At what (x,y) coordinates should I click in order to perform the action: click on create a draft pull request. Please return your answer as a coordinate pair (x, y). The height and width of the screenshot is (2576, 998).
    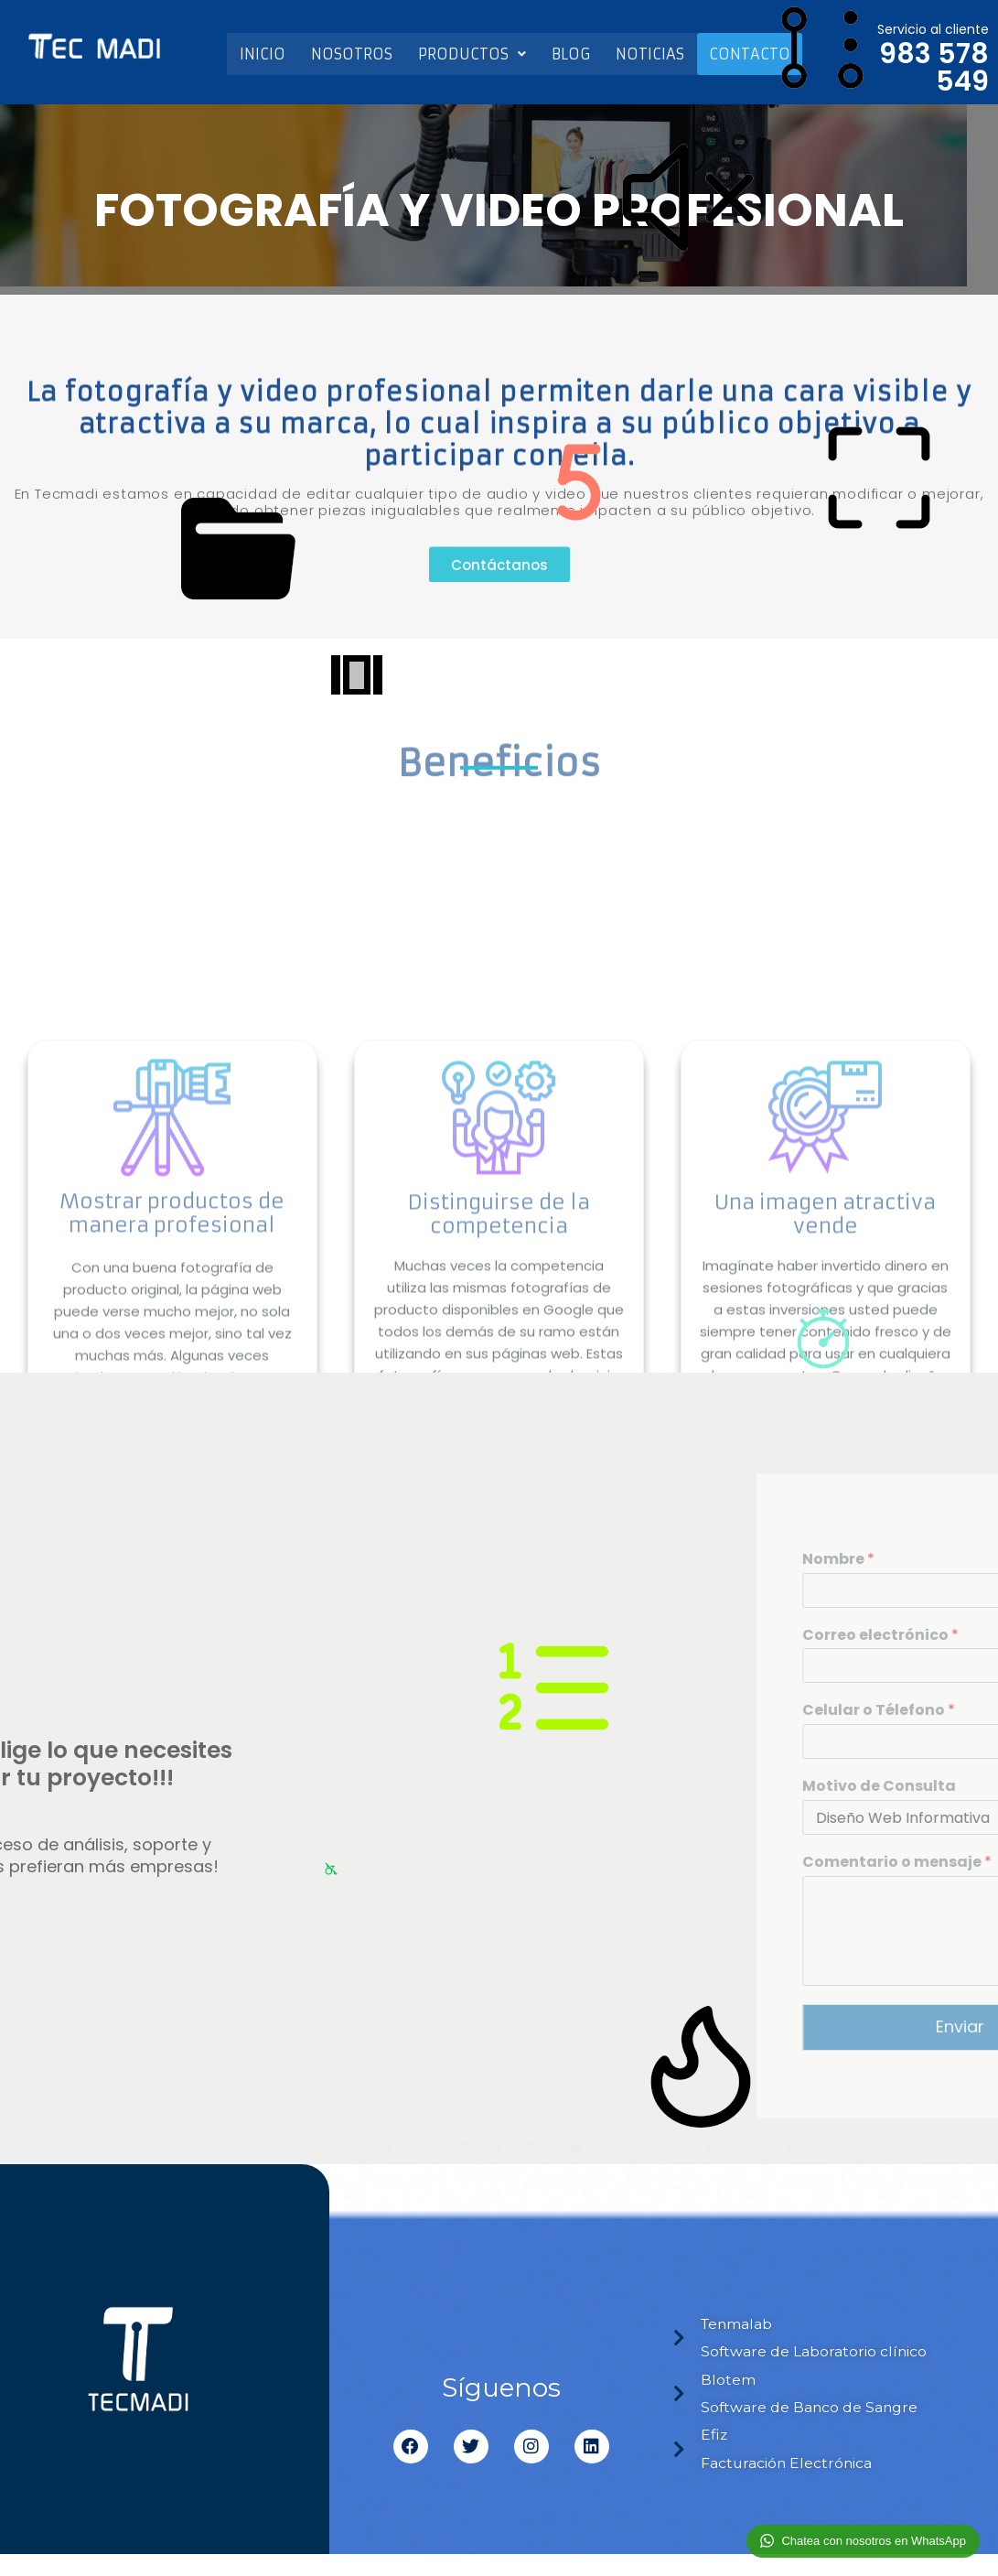
    Looking at the image, I should click on (822, 48).